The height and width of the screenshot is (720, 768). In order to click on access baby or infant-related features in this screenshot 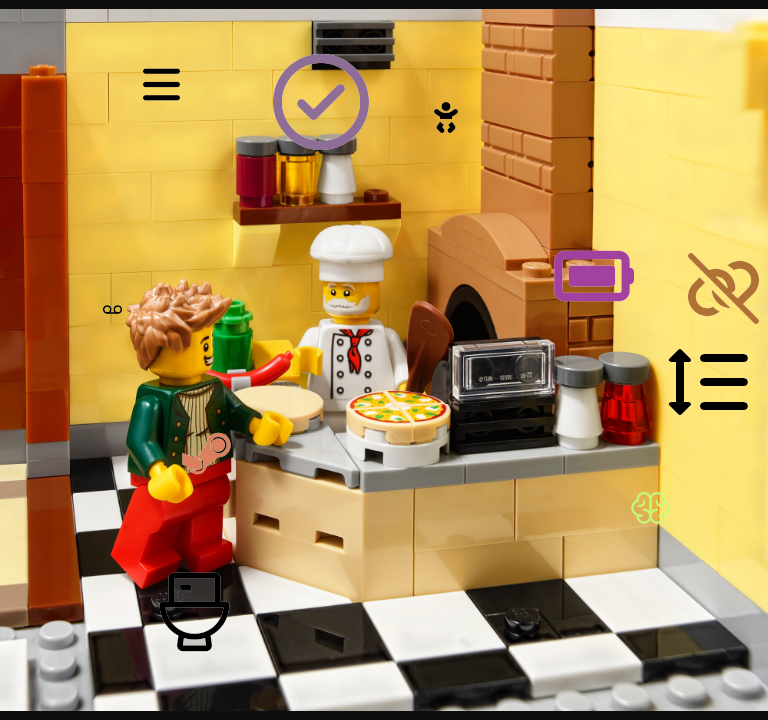, I will do `click(446, 117)`.